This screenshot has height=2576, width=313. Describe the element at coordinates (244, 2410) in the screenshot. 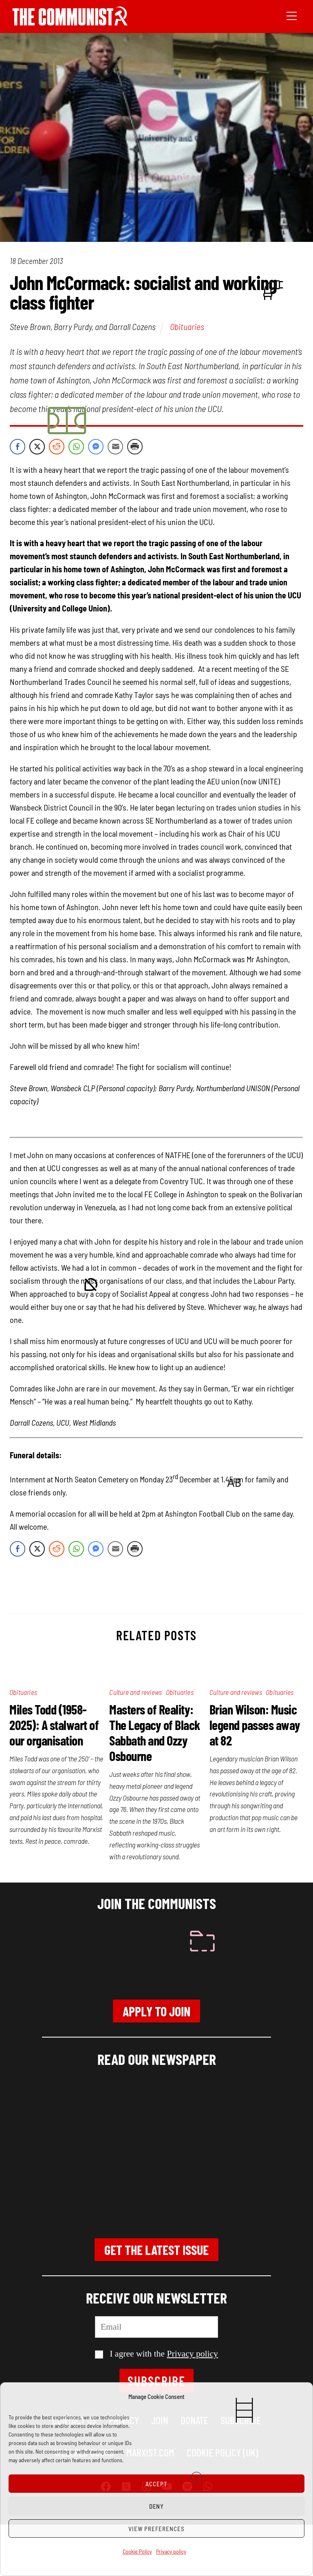

I see `access step-by-step instructions or tutorial` at that location.